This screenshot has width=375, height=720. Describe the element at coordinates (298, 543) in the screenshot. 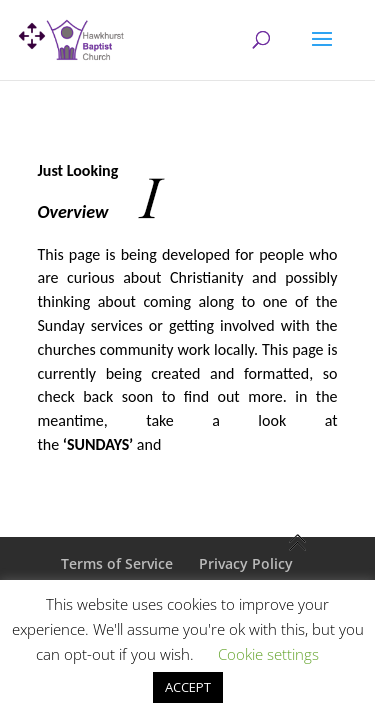

I see `collapse code section above` at that location.